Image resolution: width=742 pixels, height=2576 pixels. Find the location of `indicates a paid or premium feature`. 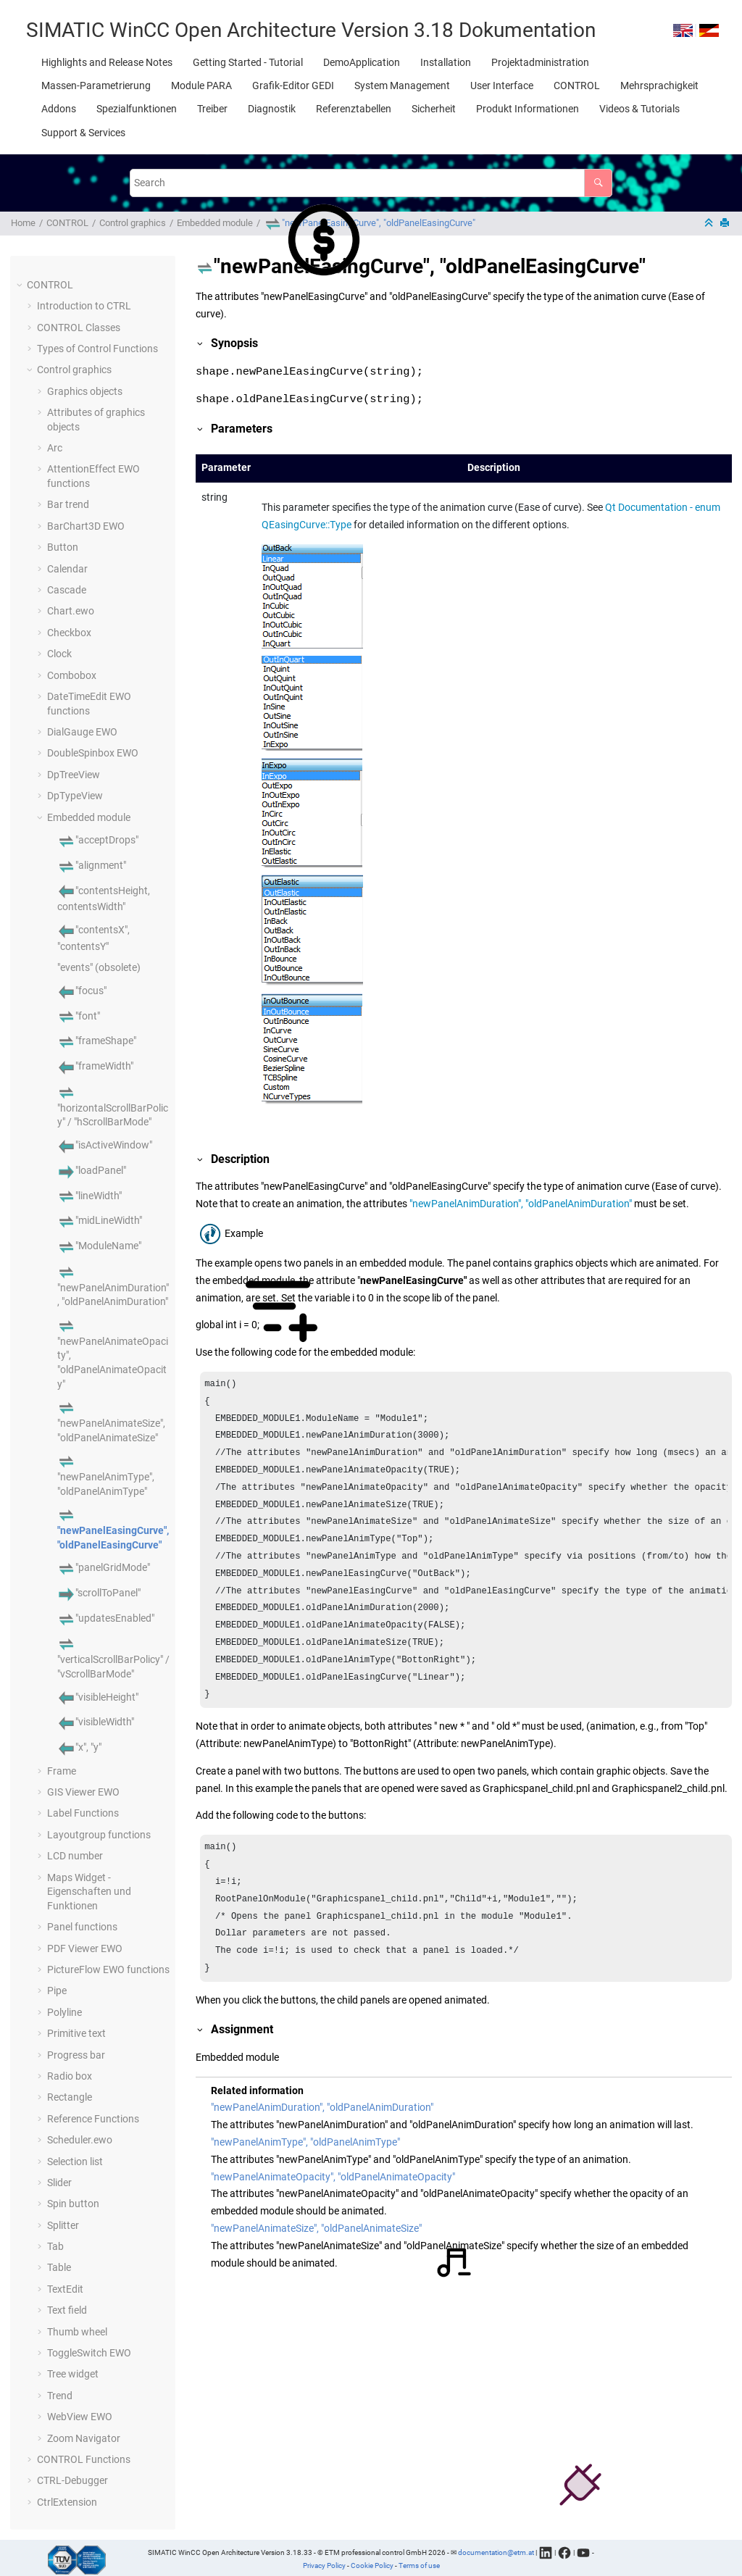

indicates a paid or premium feature is located at coordinates (324, 240).